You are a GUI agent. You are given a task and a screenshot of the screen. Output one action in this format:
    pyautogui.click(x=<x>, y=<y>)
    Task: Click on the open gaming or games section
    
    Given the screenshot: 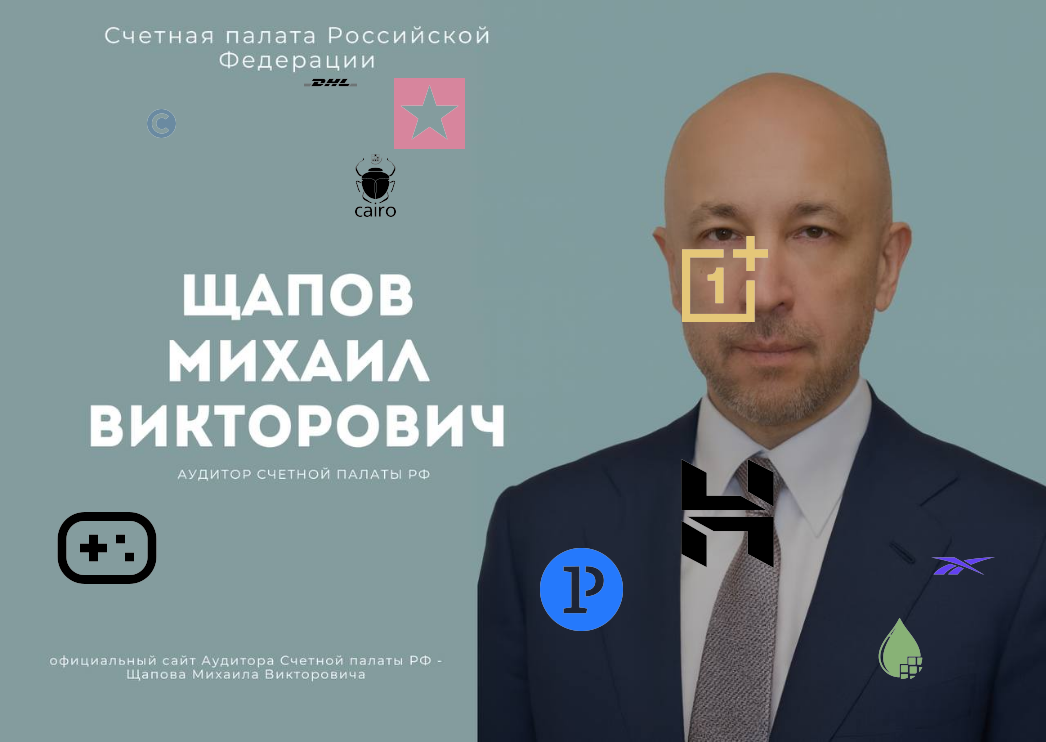 What is the action you would take?
    pyautogui.click(x=107, y=548)
    